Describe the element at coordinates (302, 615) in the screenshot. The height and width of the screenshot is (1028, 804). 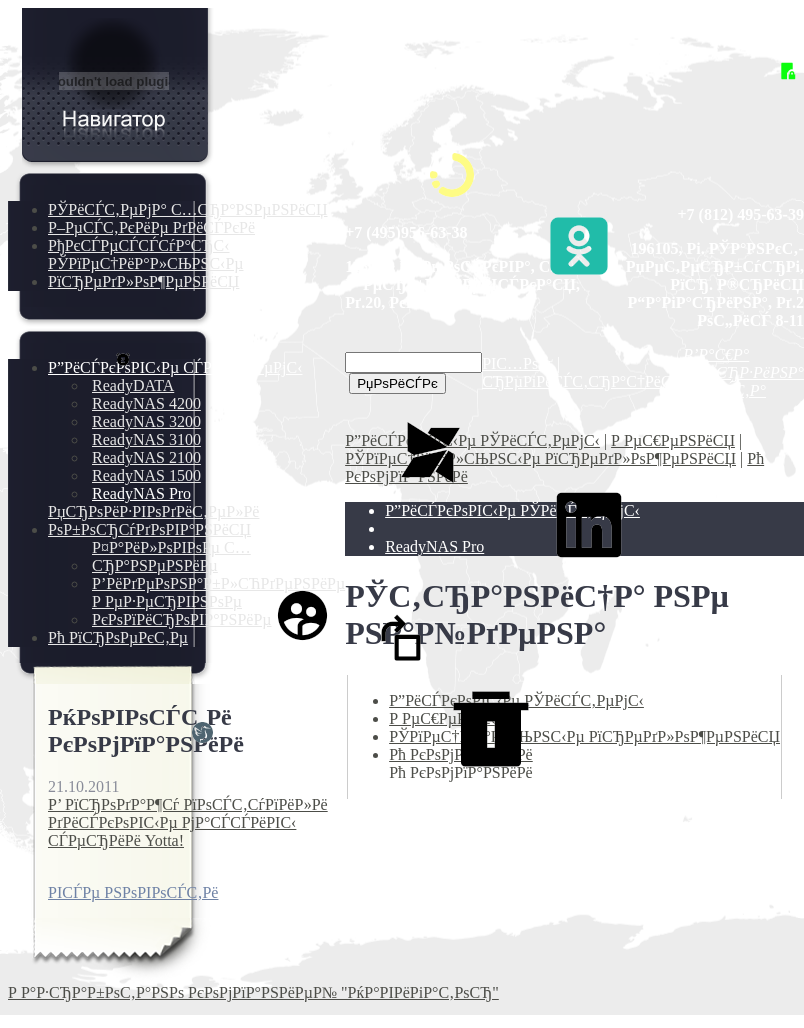
I see `view group members or team` at that location.